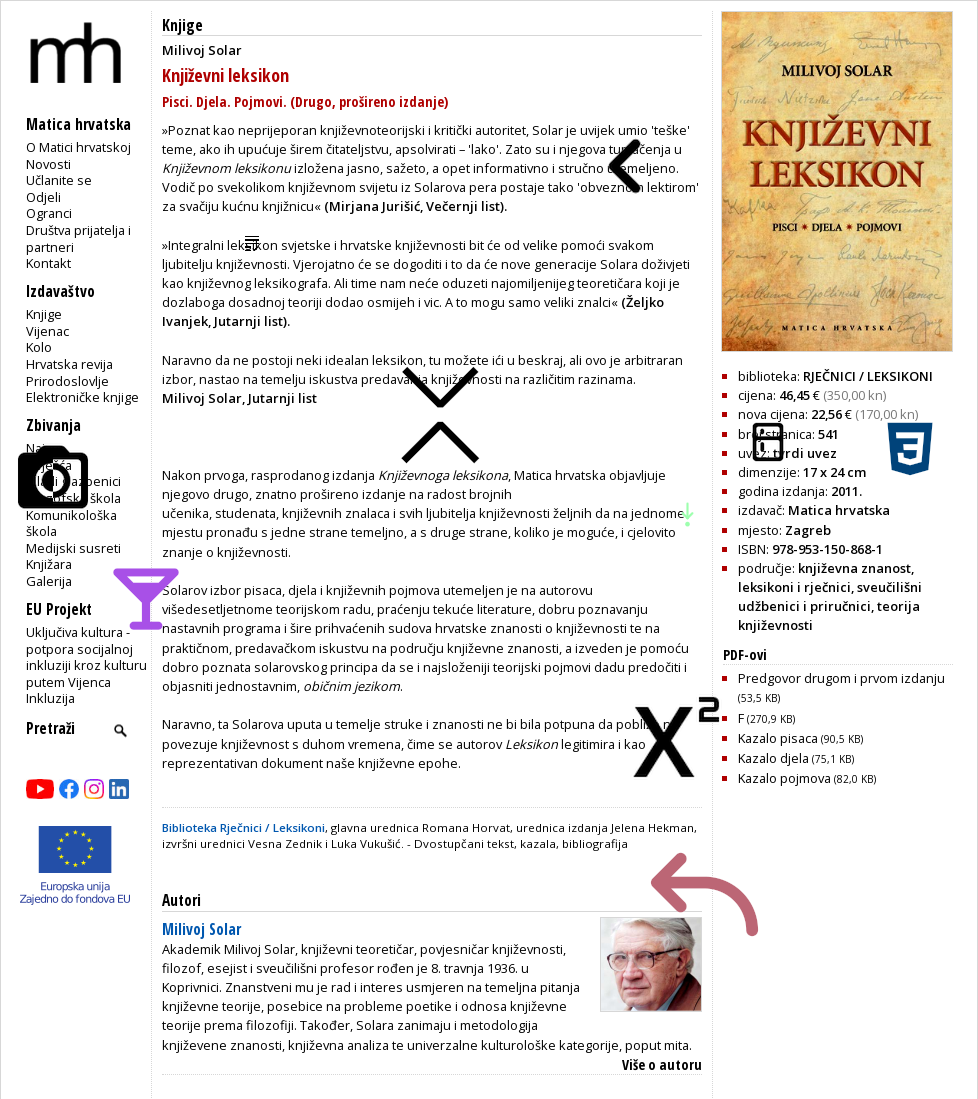 This screenshot has height=1099, width=978. Describe the element at coordinates (768, 442) in the screenshot. I see `access kitchen appliance controls` at that location.